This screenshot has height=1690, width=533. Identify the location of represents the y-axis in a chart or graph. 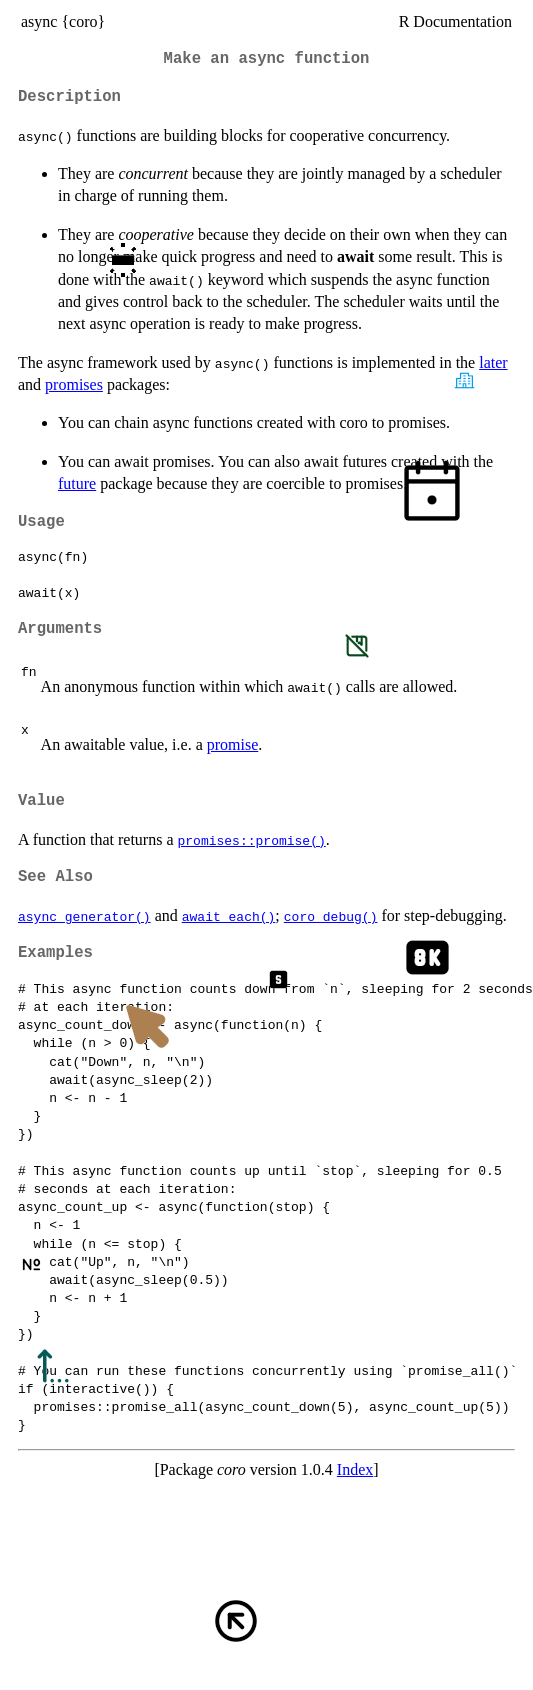
(54, 1366).